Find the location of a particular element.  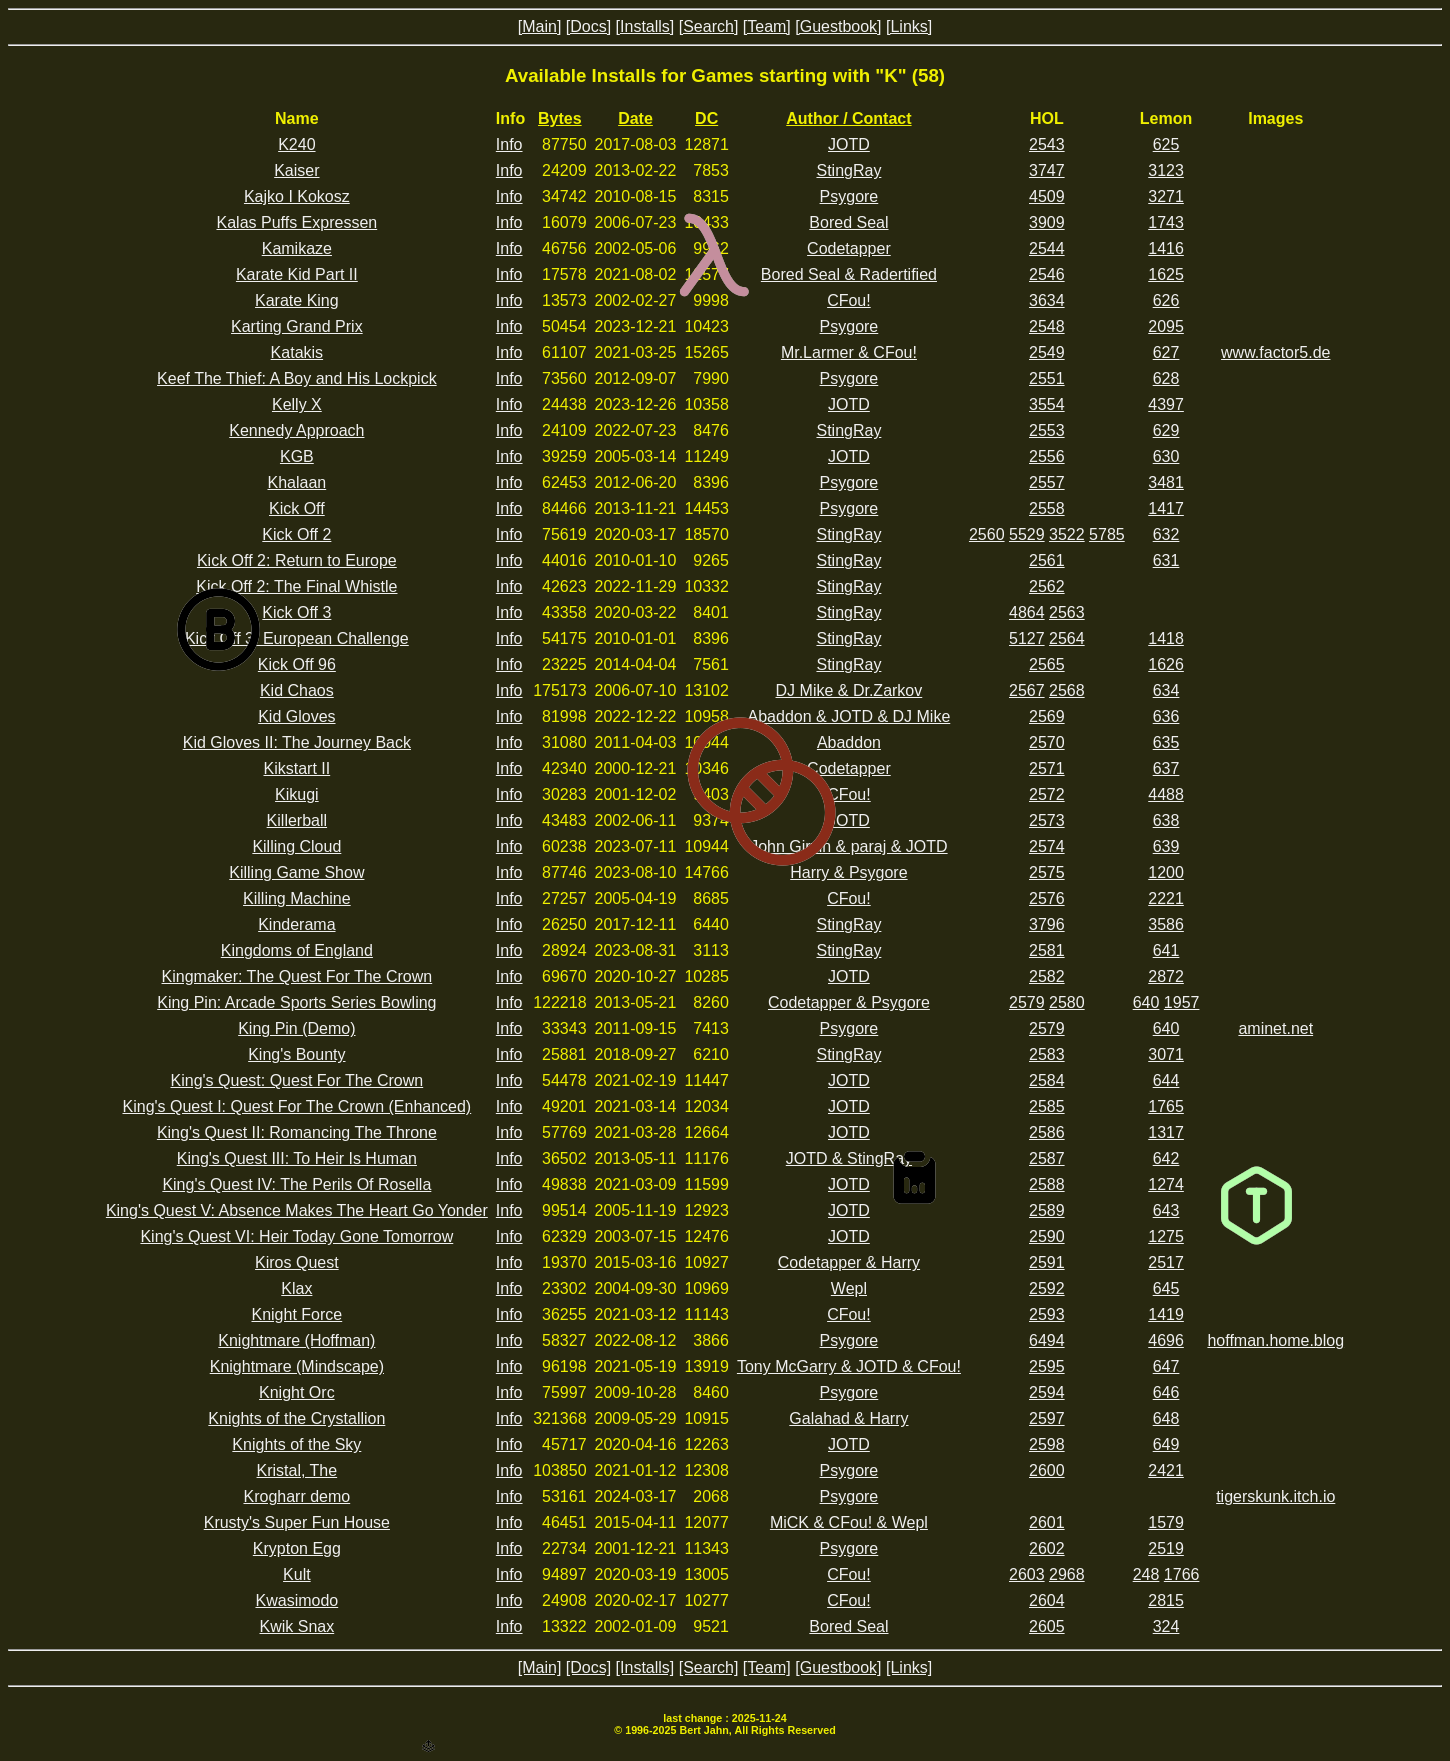

xbox controller B button indicator is located at coordinates (218, 629).